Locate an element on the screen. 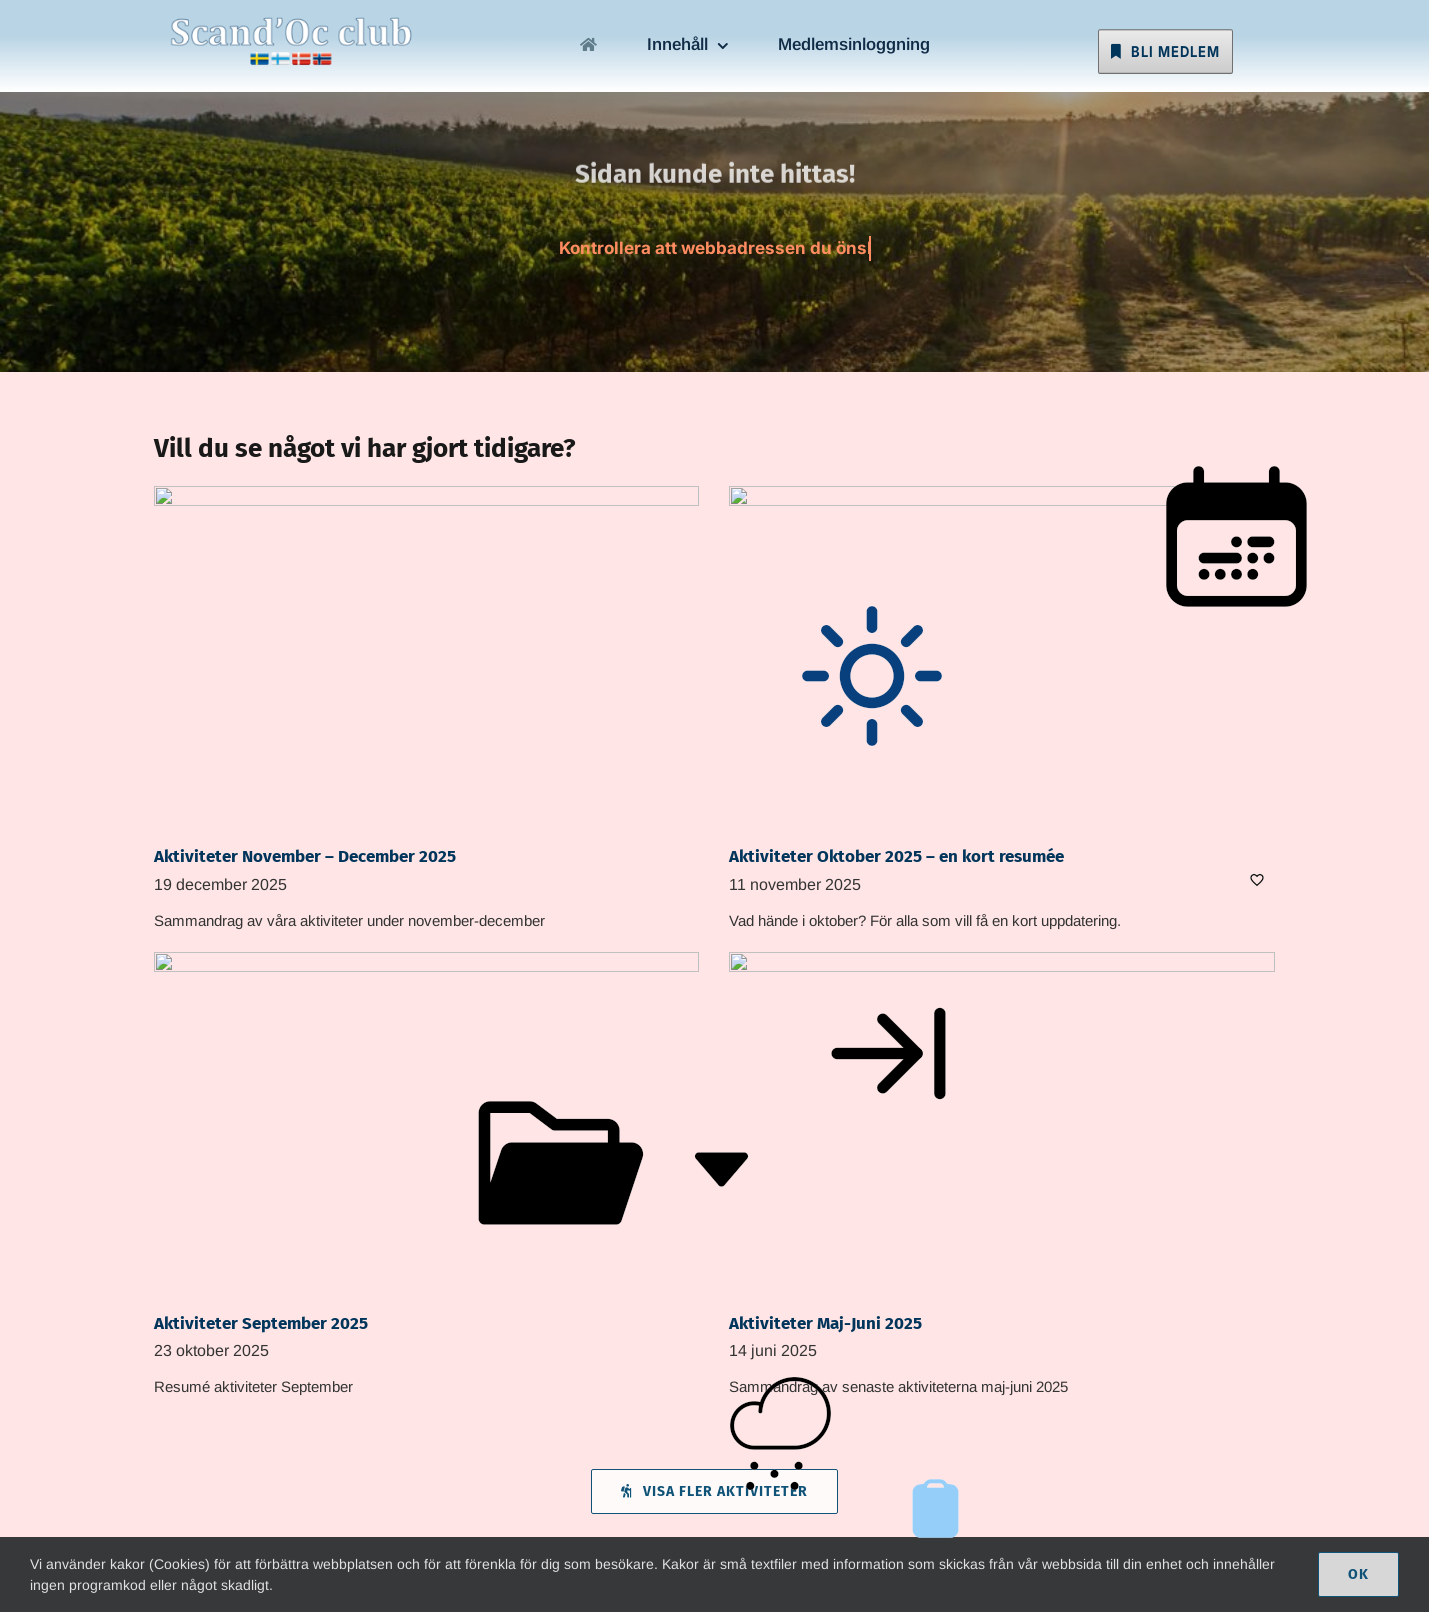  select a date range is located at coordinates (1236, 536).